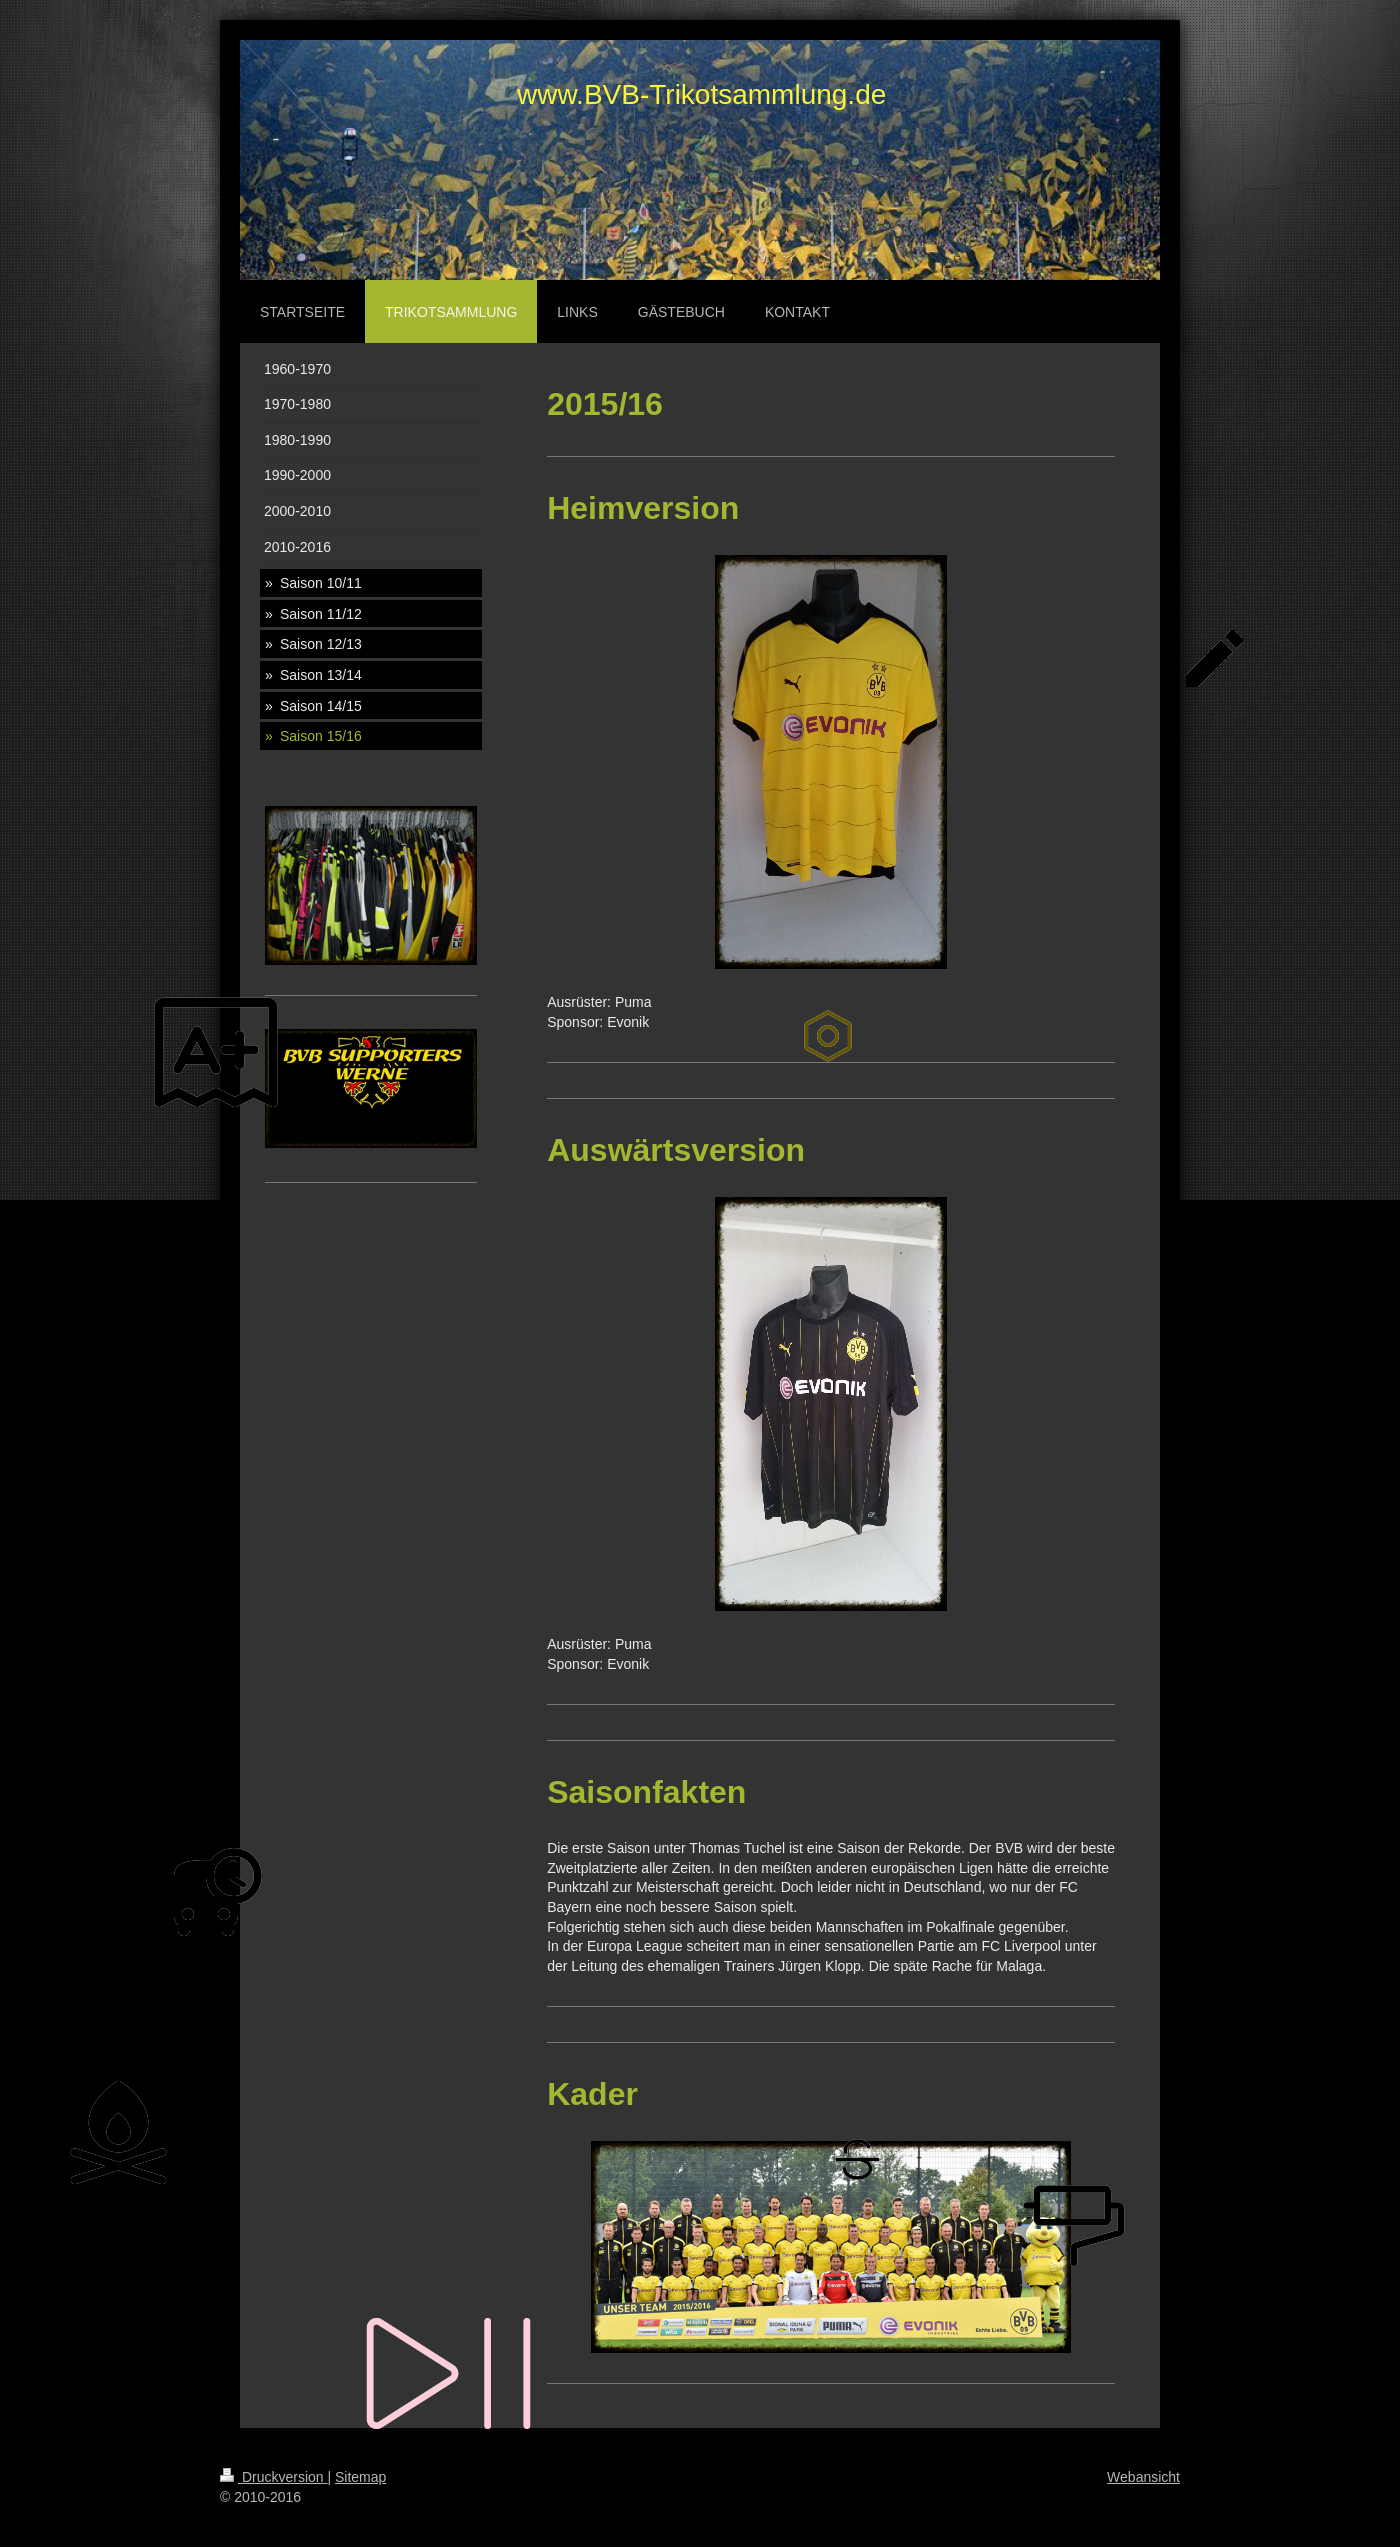 The height and width of the screenshot is (2547, 1400). I want to click on view bus departure times, so click(218, 1892).